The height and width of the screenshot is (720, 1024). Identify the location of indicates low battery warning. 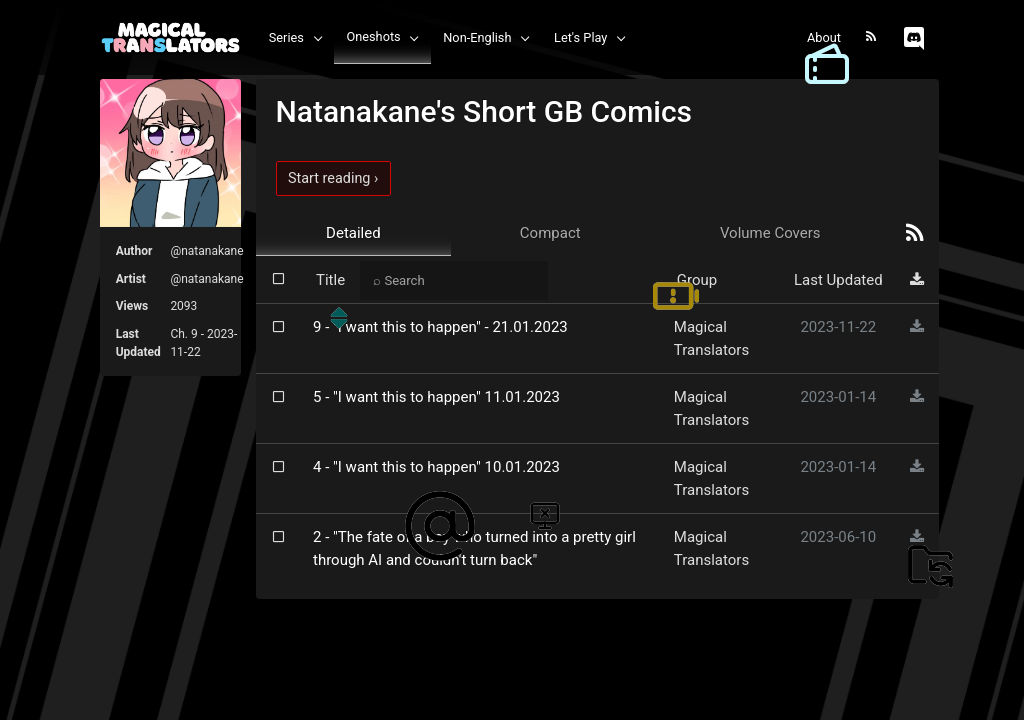
(676, 296).